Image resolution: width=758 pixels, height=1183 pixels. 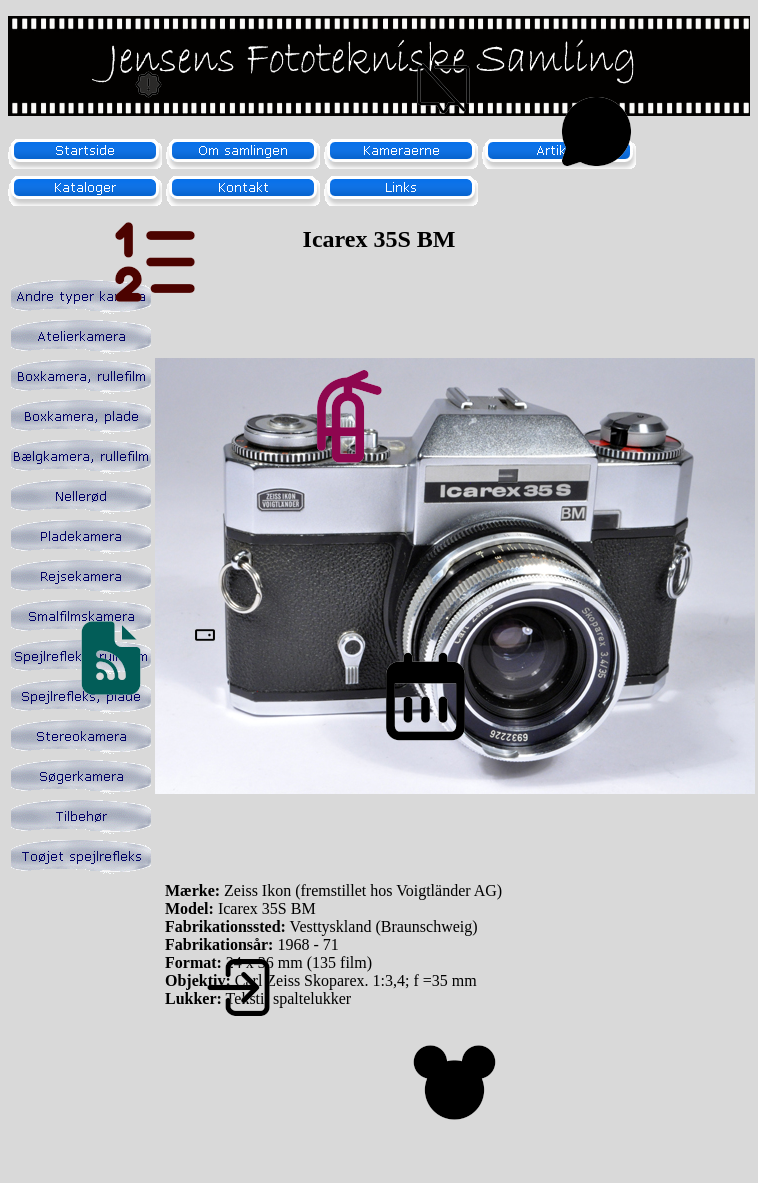 What do you see at coordinates (425, 696) in the screenshot?
I see `view monthly calendar` at bounding box center [425, 696].